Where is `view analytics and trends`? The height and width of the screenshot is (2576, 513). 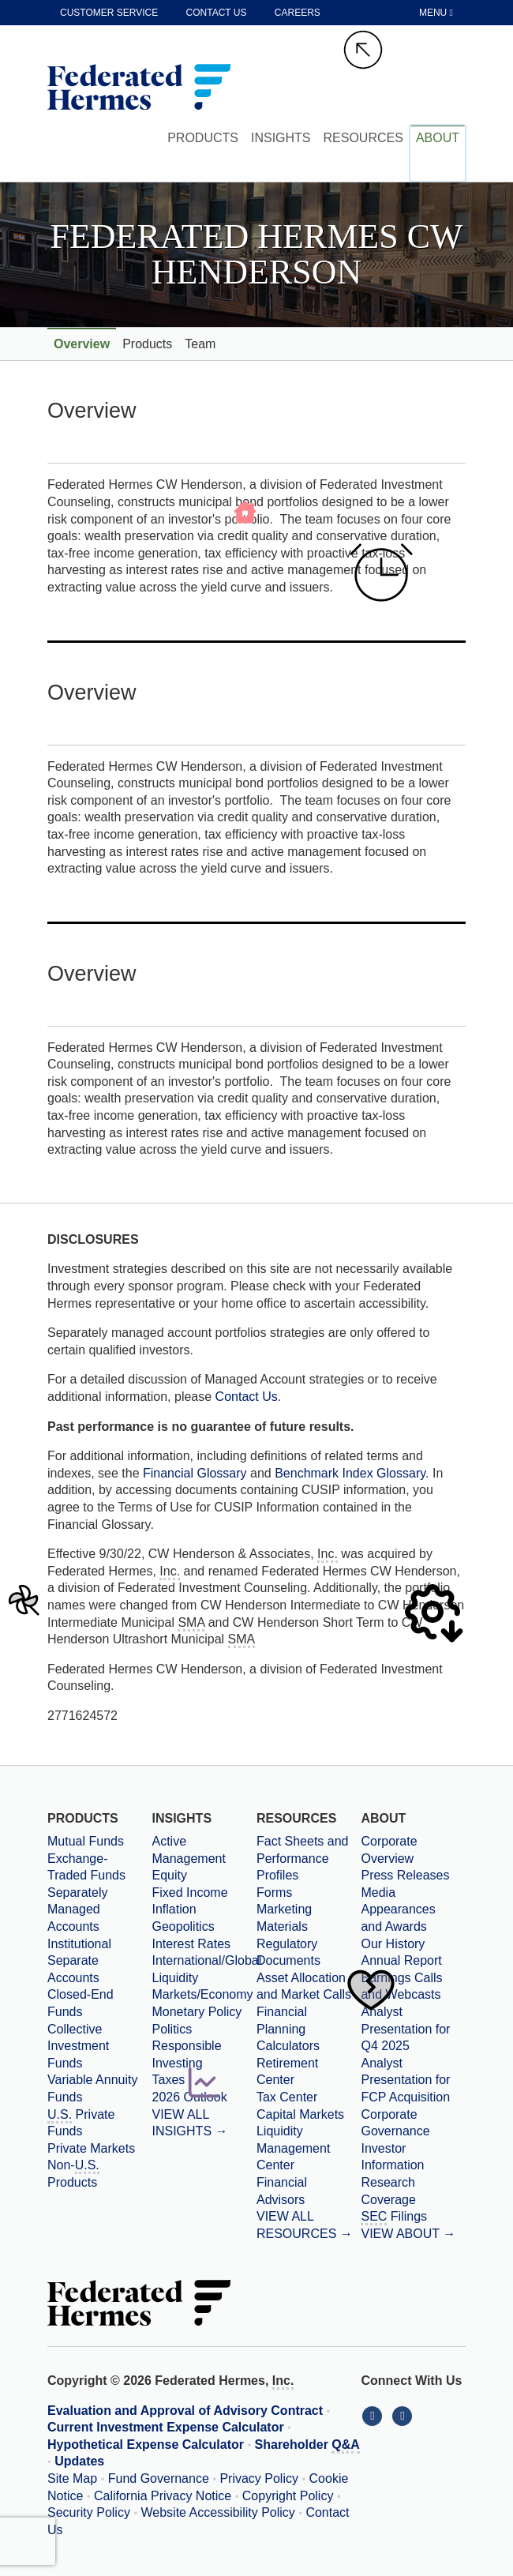
view analytics and trends is located at coordinates (204, 2082).